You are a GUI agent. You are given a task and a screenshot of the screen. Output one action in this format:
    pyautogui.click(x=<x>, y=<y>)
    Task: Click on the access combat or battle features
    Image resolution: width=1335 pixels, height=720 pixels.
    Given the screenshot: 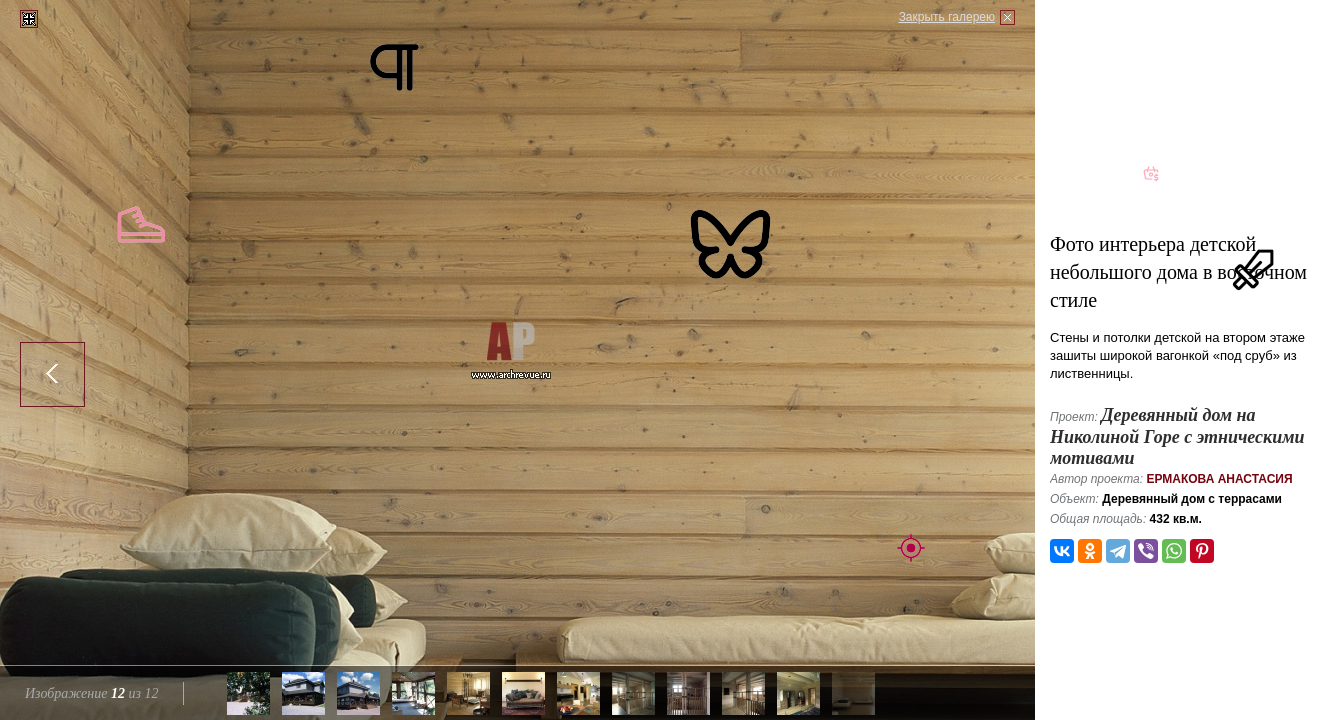 What is the action you would take?
    pyautogui.click(x=1254, y=269)
    